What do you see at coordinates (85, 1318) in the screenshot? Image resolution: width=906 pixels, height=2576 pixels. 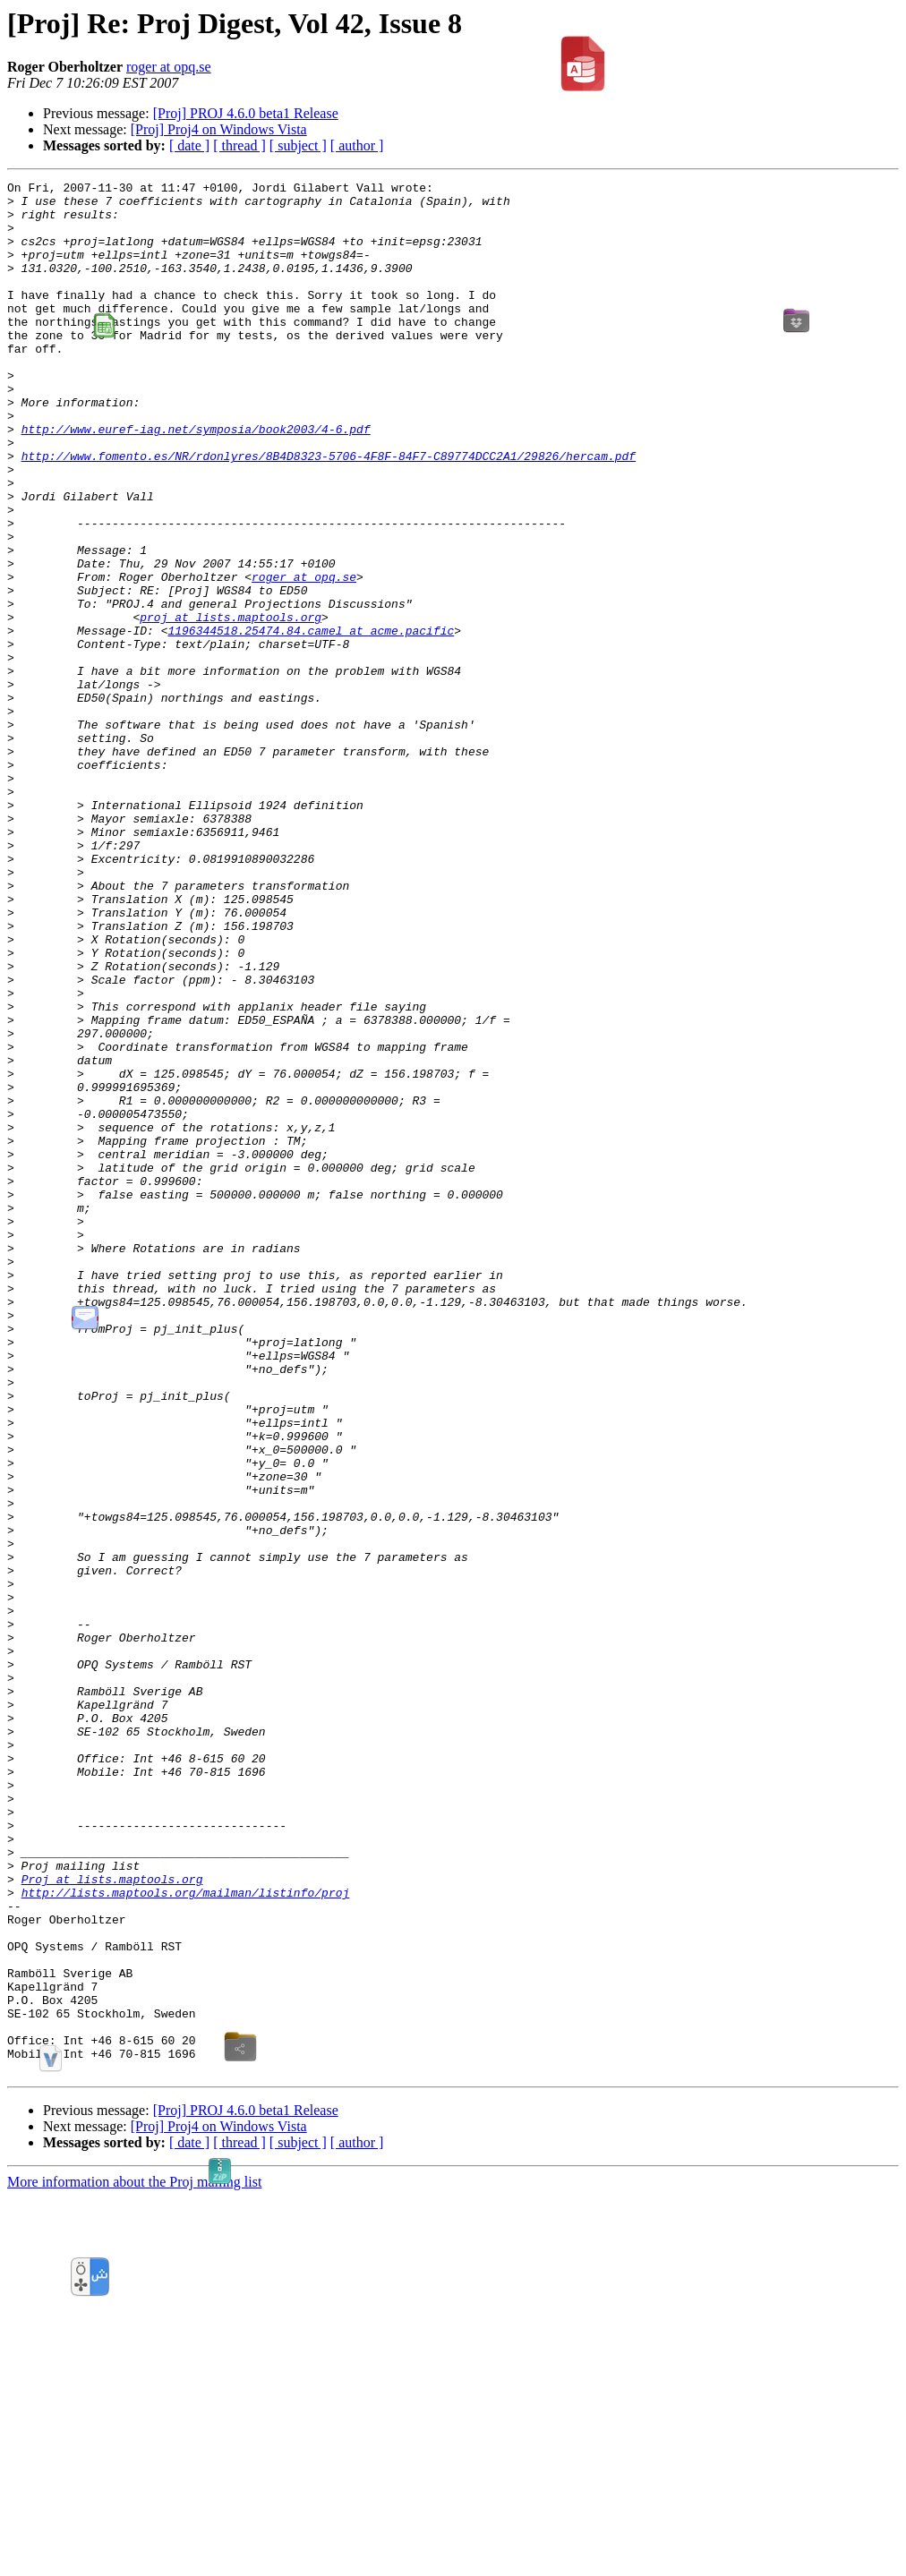 I see `open the mail application` at bounding box center [85, 1318].